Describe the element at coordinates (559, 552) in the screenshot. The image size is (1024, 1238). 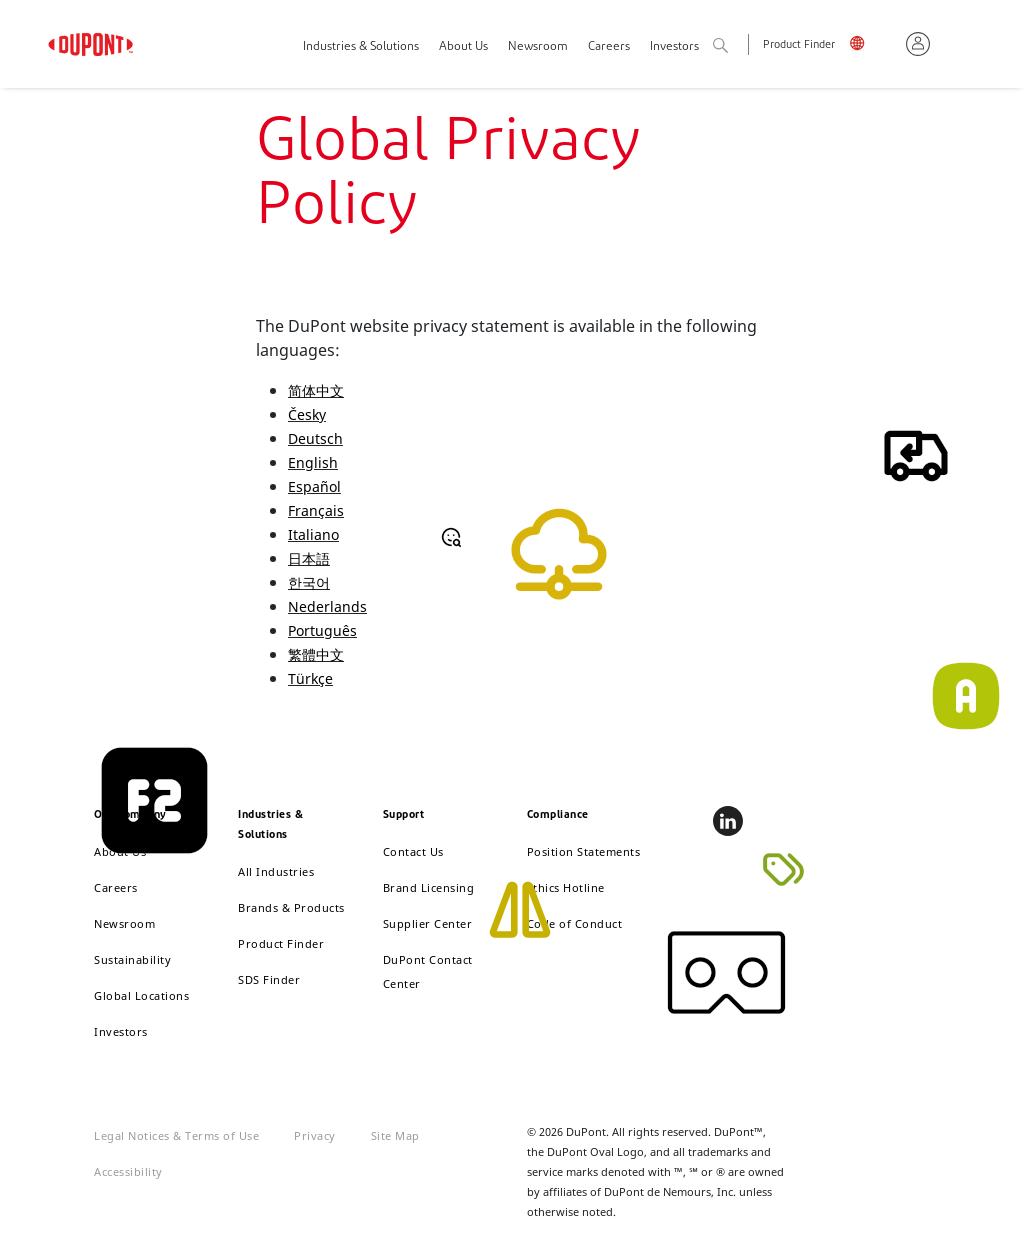
I see `access cloud network settings` at that location.